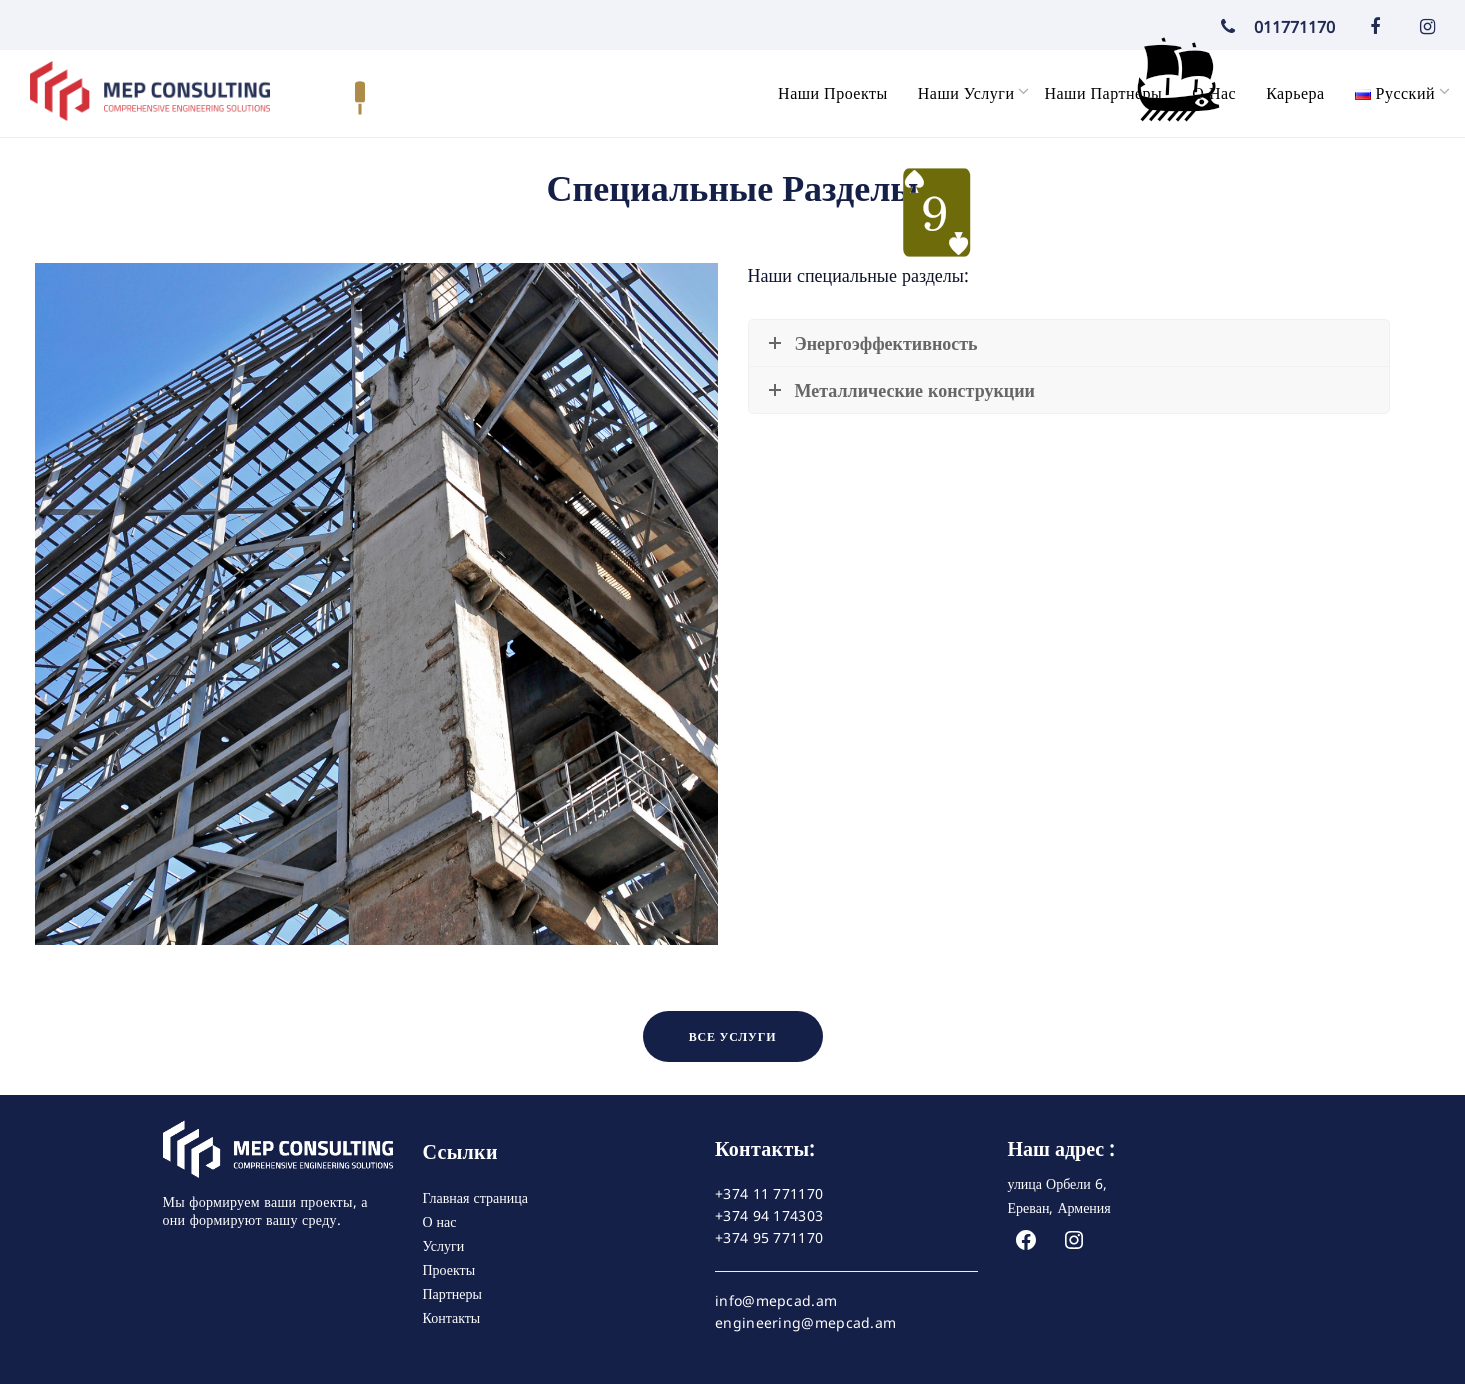 The height and width of the screenshot is (1384, 1465). What do you see at coordinates (936, 212) in the screenshot?
I see `select the 9 of spades card` at bounding box center [936, 212].